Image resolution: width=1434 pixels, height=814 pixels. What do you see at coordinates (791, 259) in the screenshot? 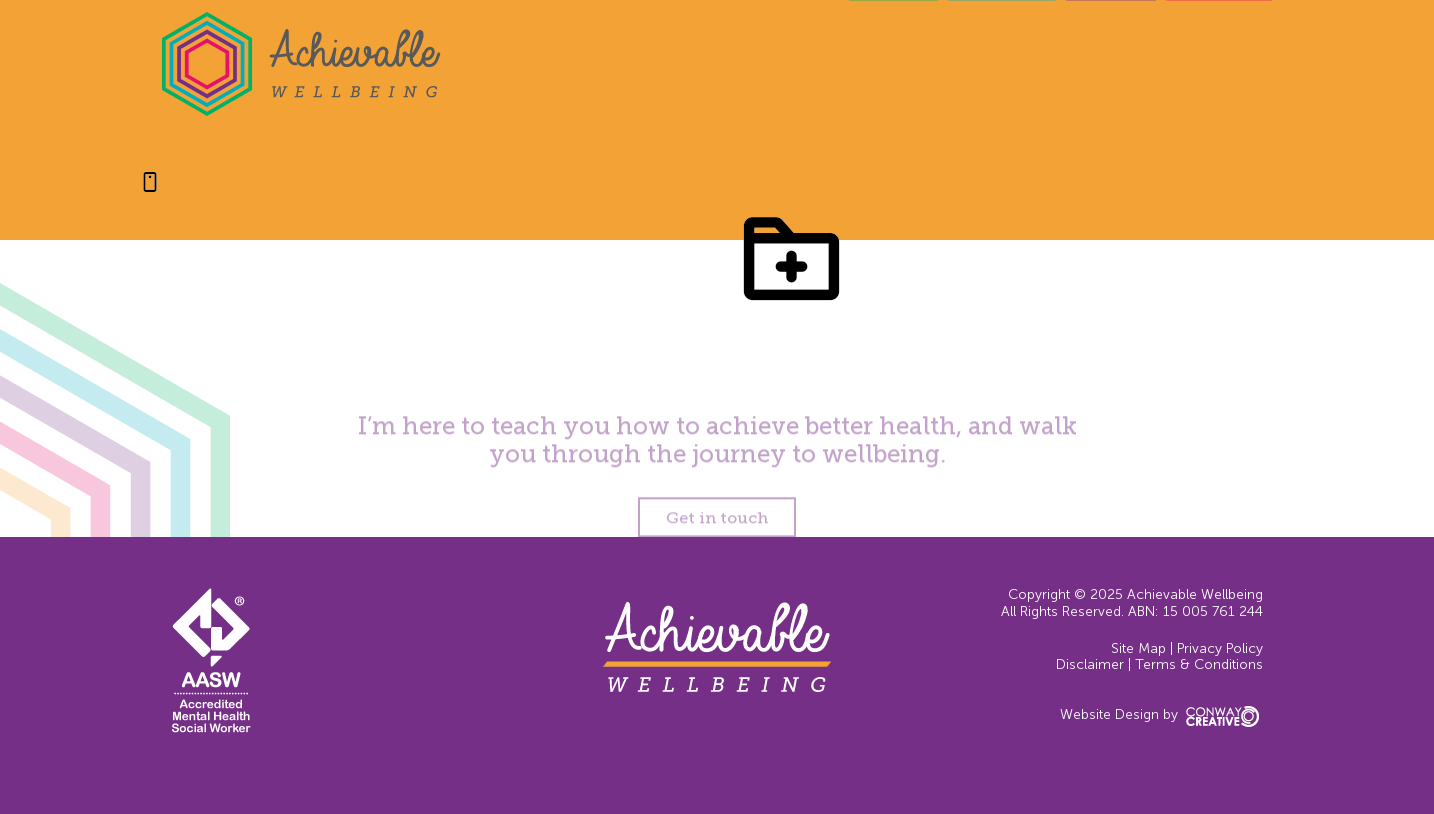
I see `create a new folder` at bounding box center [791, 259].